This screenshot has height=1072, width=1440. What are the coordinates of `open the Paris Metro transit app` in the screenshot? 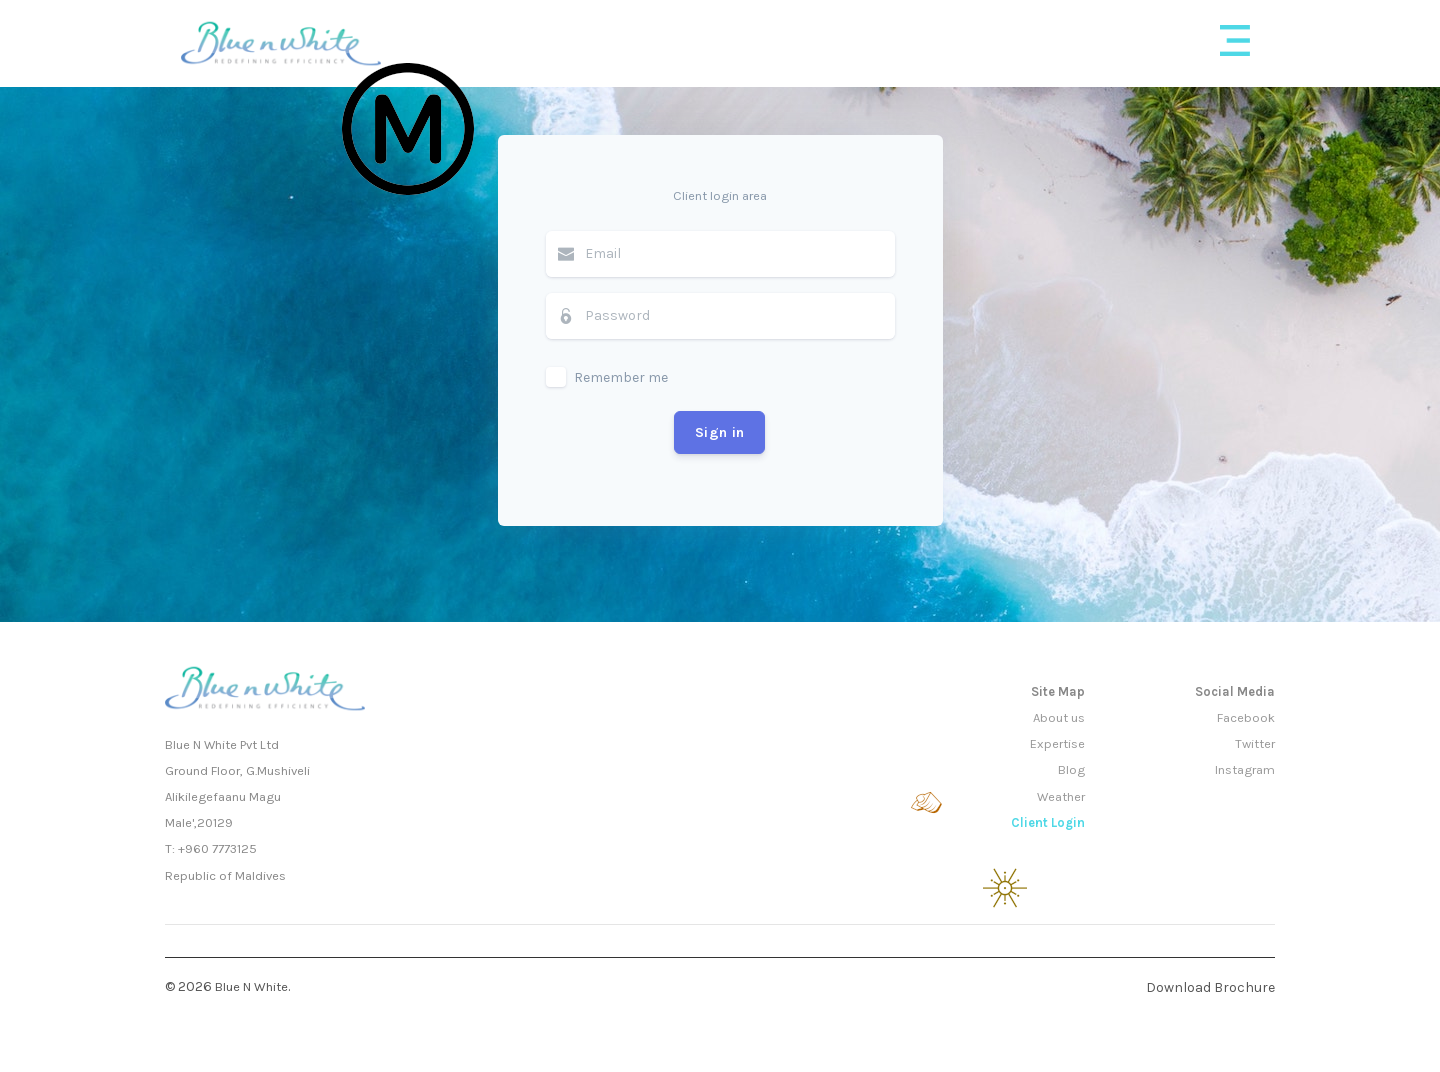 It's located at (408, 129).